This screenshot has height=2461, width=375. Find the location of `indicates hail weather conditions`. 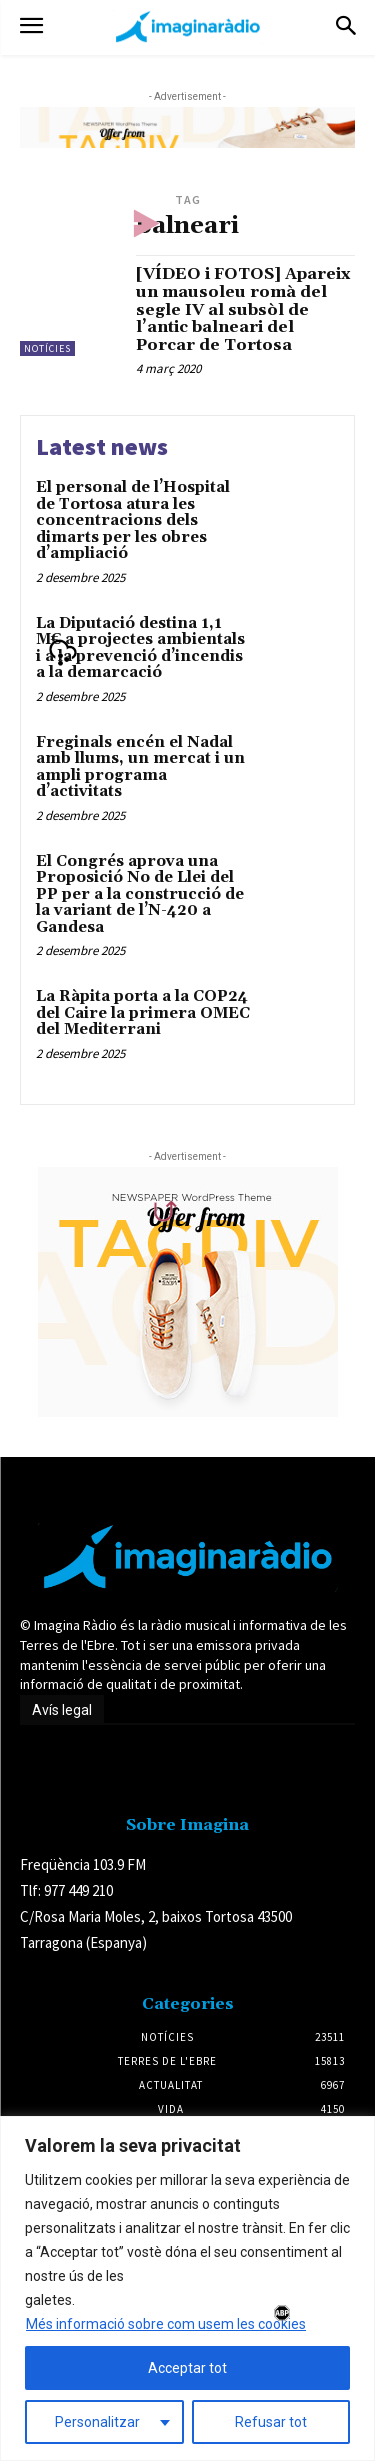

indicates hail weather conditions is located at coordinates (63, 652).